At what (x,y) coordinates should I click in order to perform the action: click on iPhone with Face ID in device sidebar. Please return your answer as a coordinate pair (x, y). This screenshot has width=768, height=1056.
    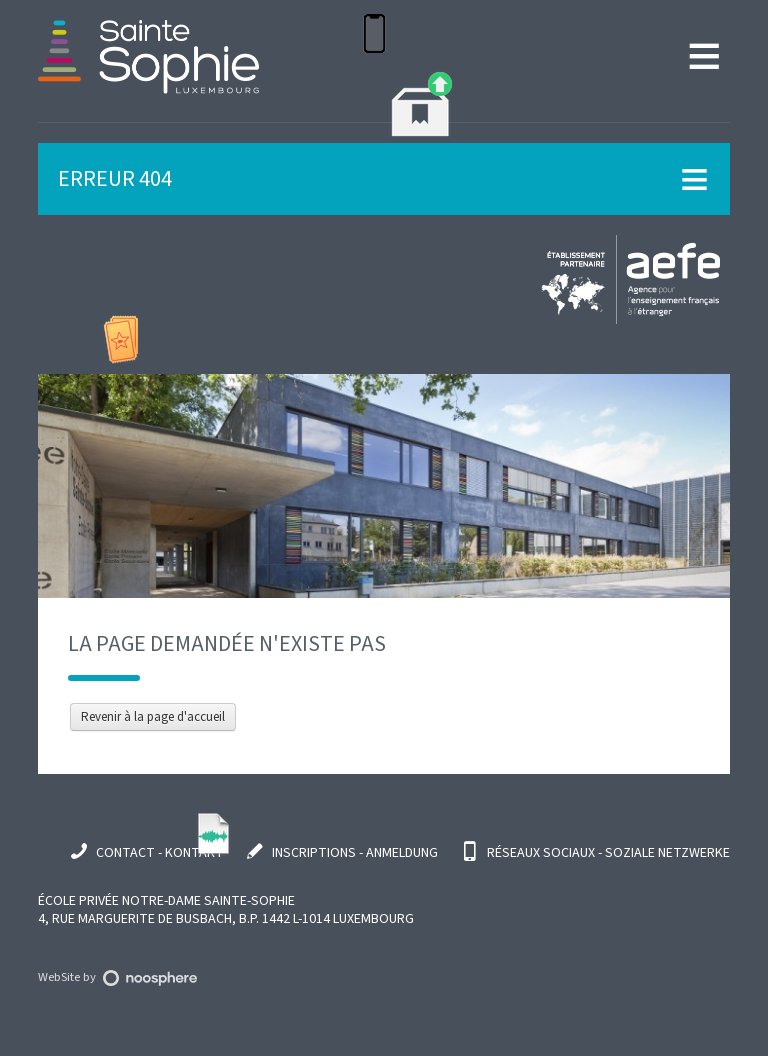
    Looking at the image, I should click on (374, 33).